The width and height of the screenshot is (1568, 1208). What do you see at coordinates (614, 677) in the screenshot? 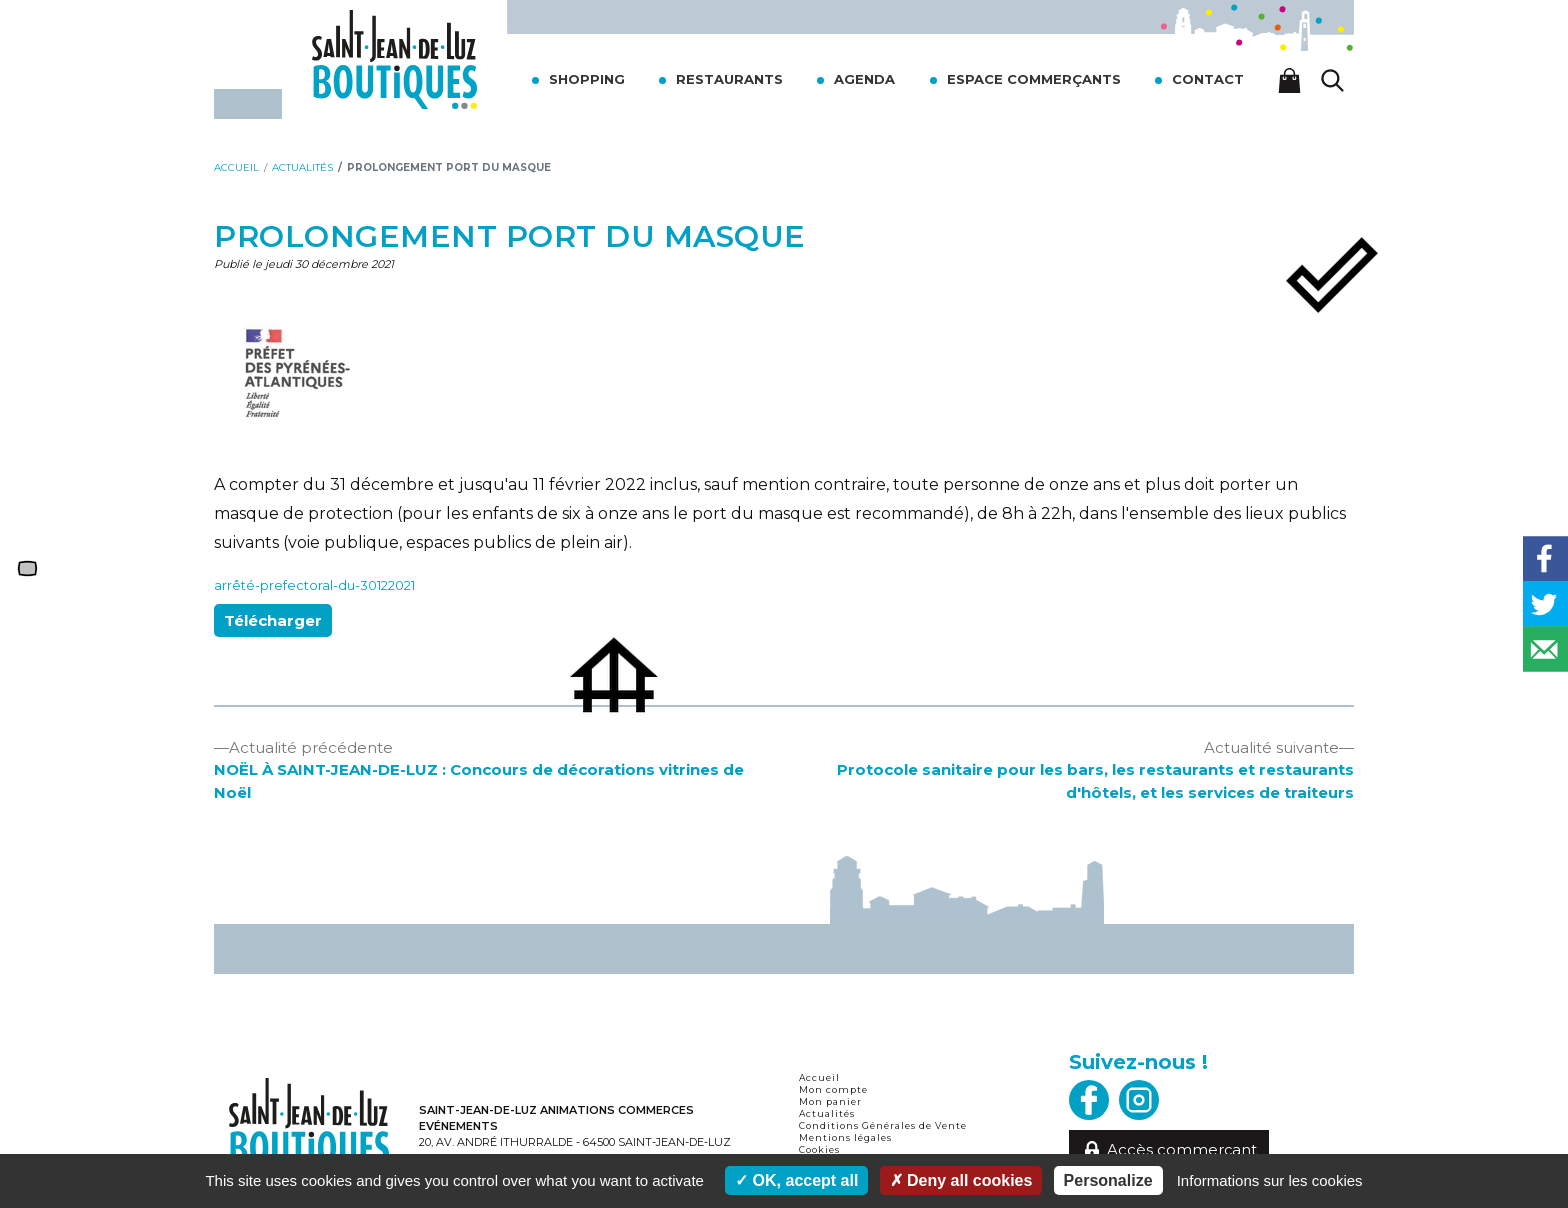
I see `view property foundation details` at bounding box center [614, 677].